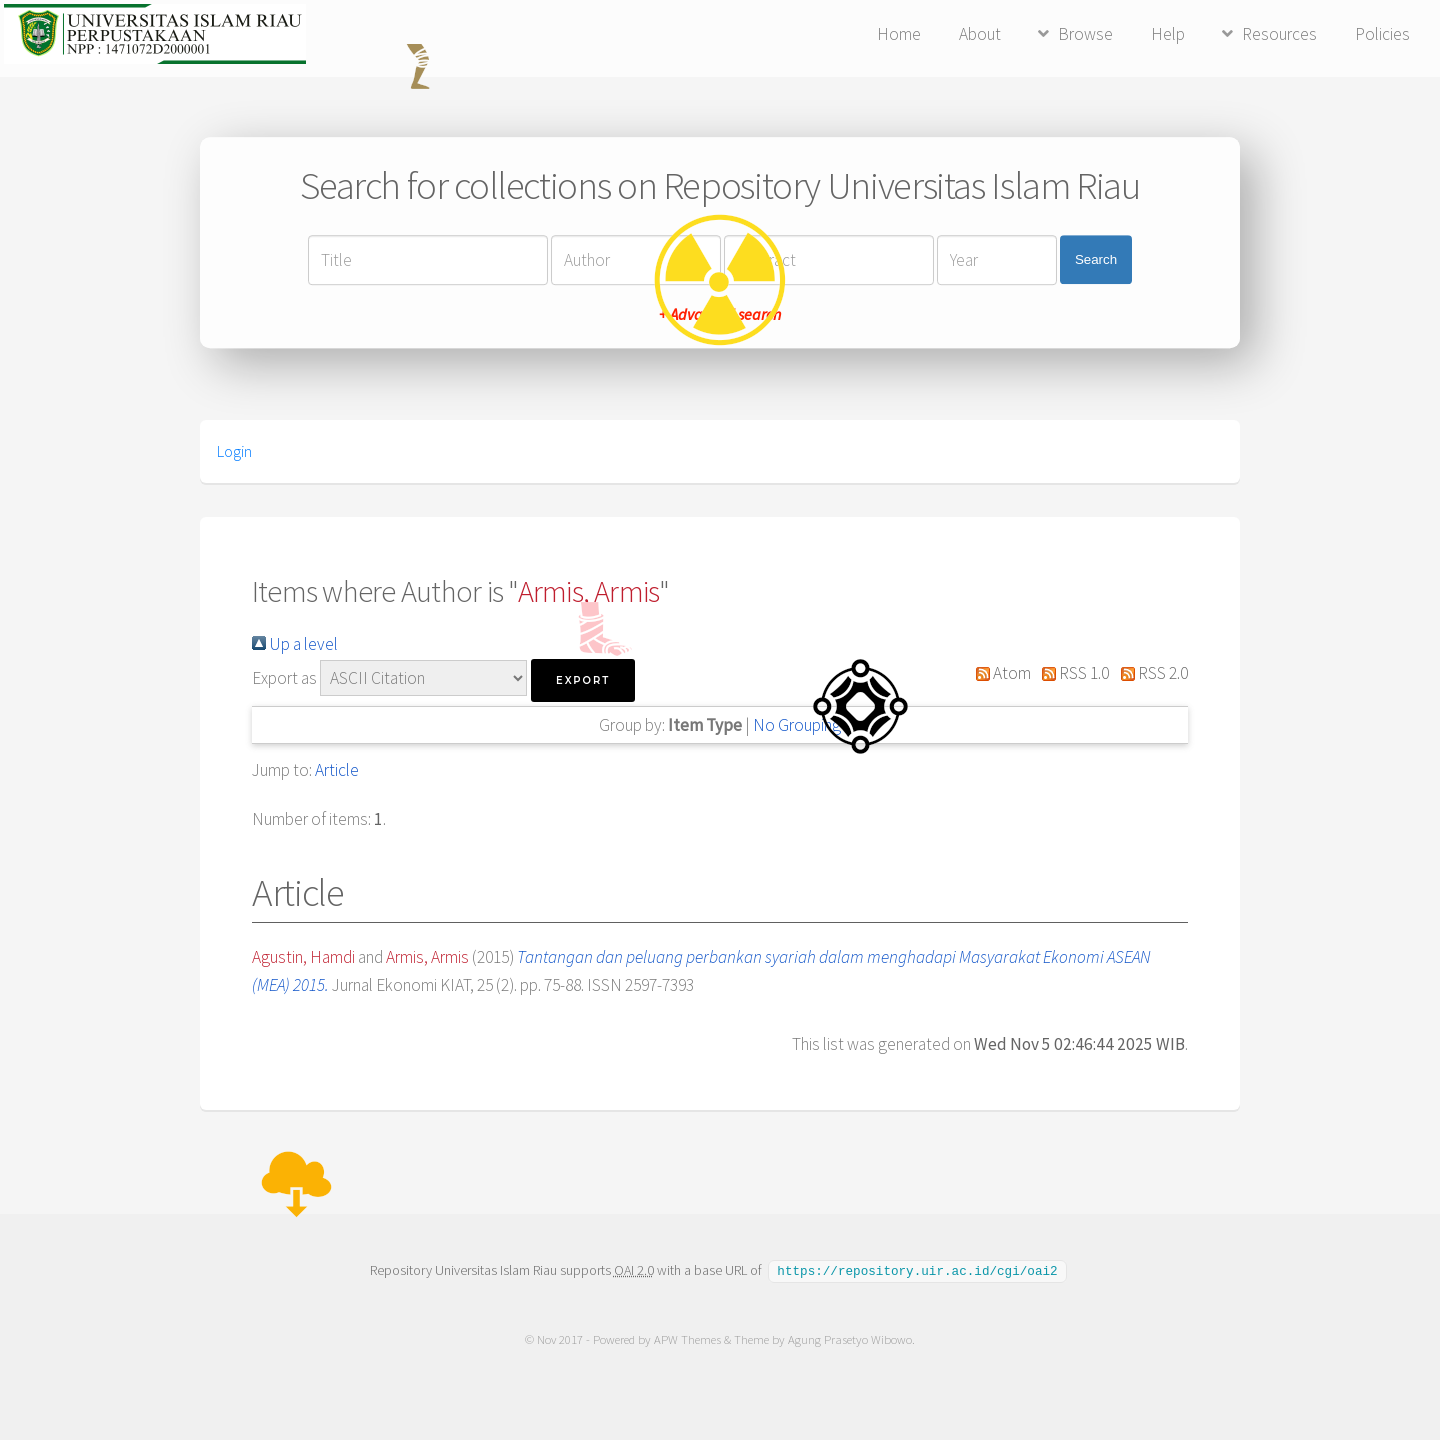 The height and width of the screenshot is (1440, 1440). What do you see at coordinates (296, 1184) in the screenshot?
I see `download file from cloud storage` at bounding box center [296, 1184].